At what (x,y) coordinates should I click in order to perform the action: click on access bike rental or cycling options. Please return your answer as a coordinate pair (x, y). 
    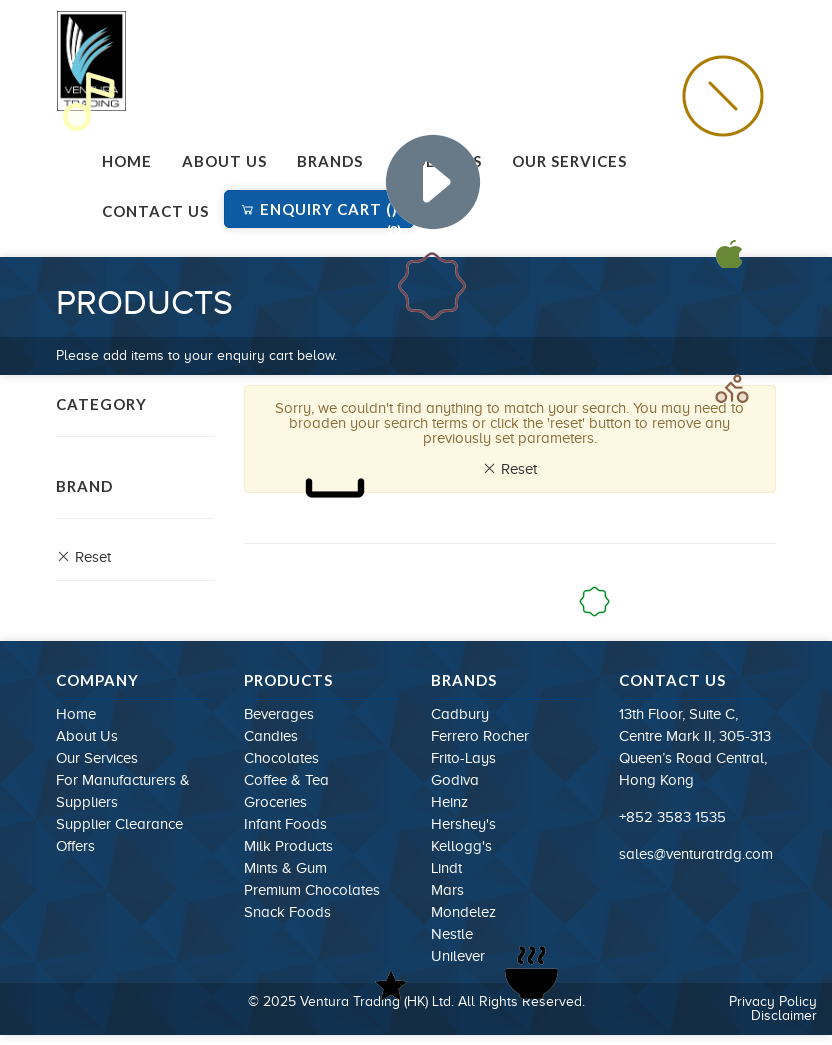
    Looking at the image, I should click on (732, 390).